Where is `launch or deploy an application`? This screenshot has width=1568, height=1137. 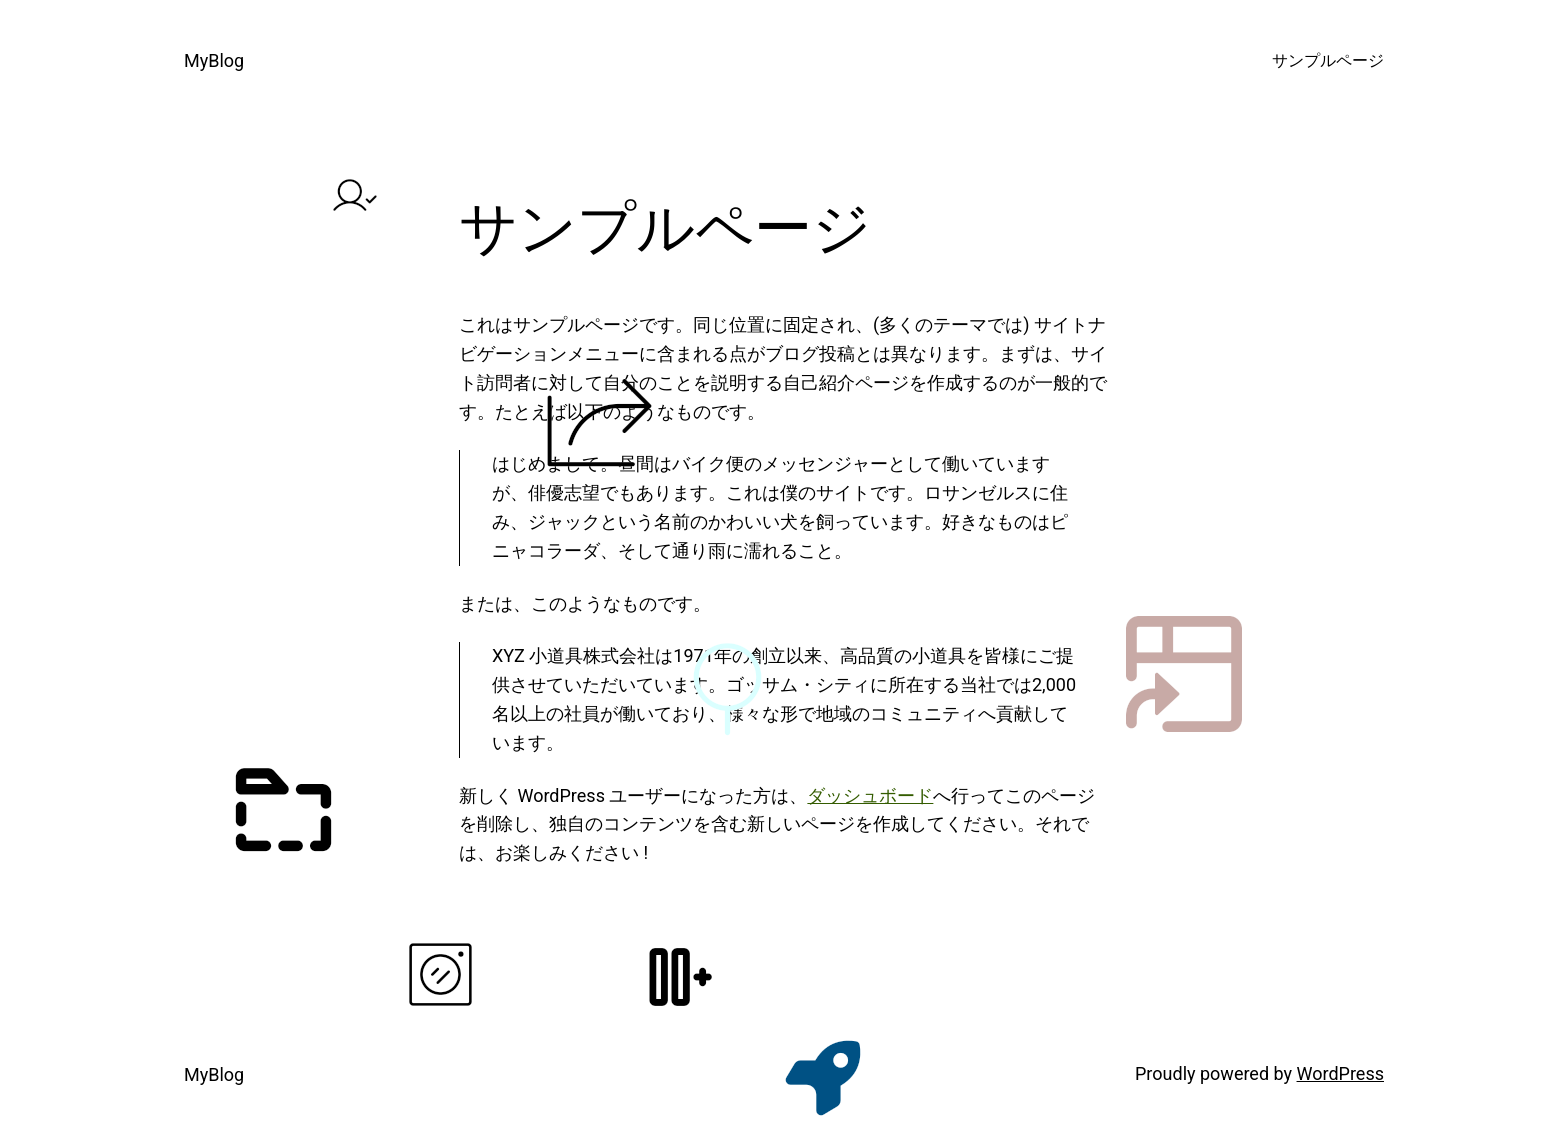 launch or deploy an application is located at coordinates (826, 1075).